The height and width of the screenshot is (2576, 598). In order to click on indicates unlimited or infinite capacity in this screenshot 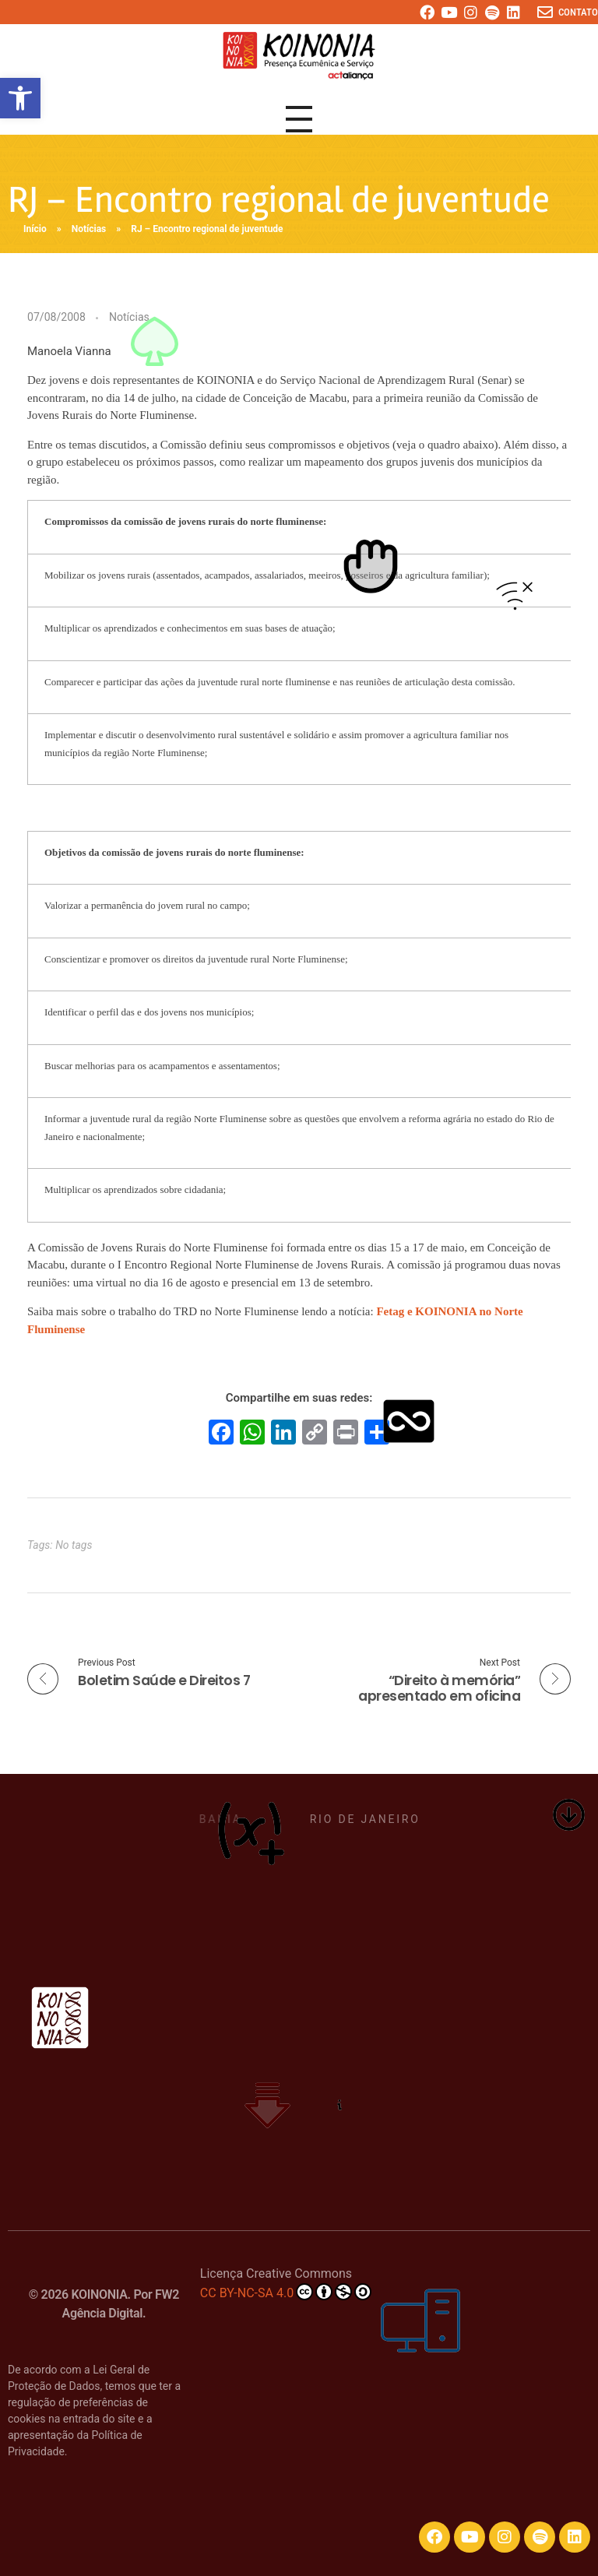, I will do `click(409, 1421)`.